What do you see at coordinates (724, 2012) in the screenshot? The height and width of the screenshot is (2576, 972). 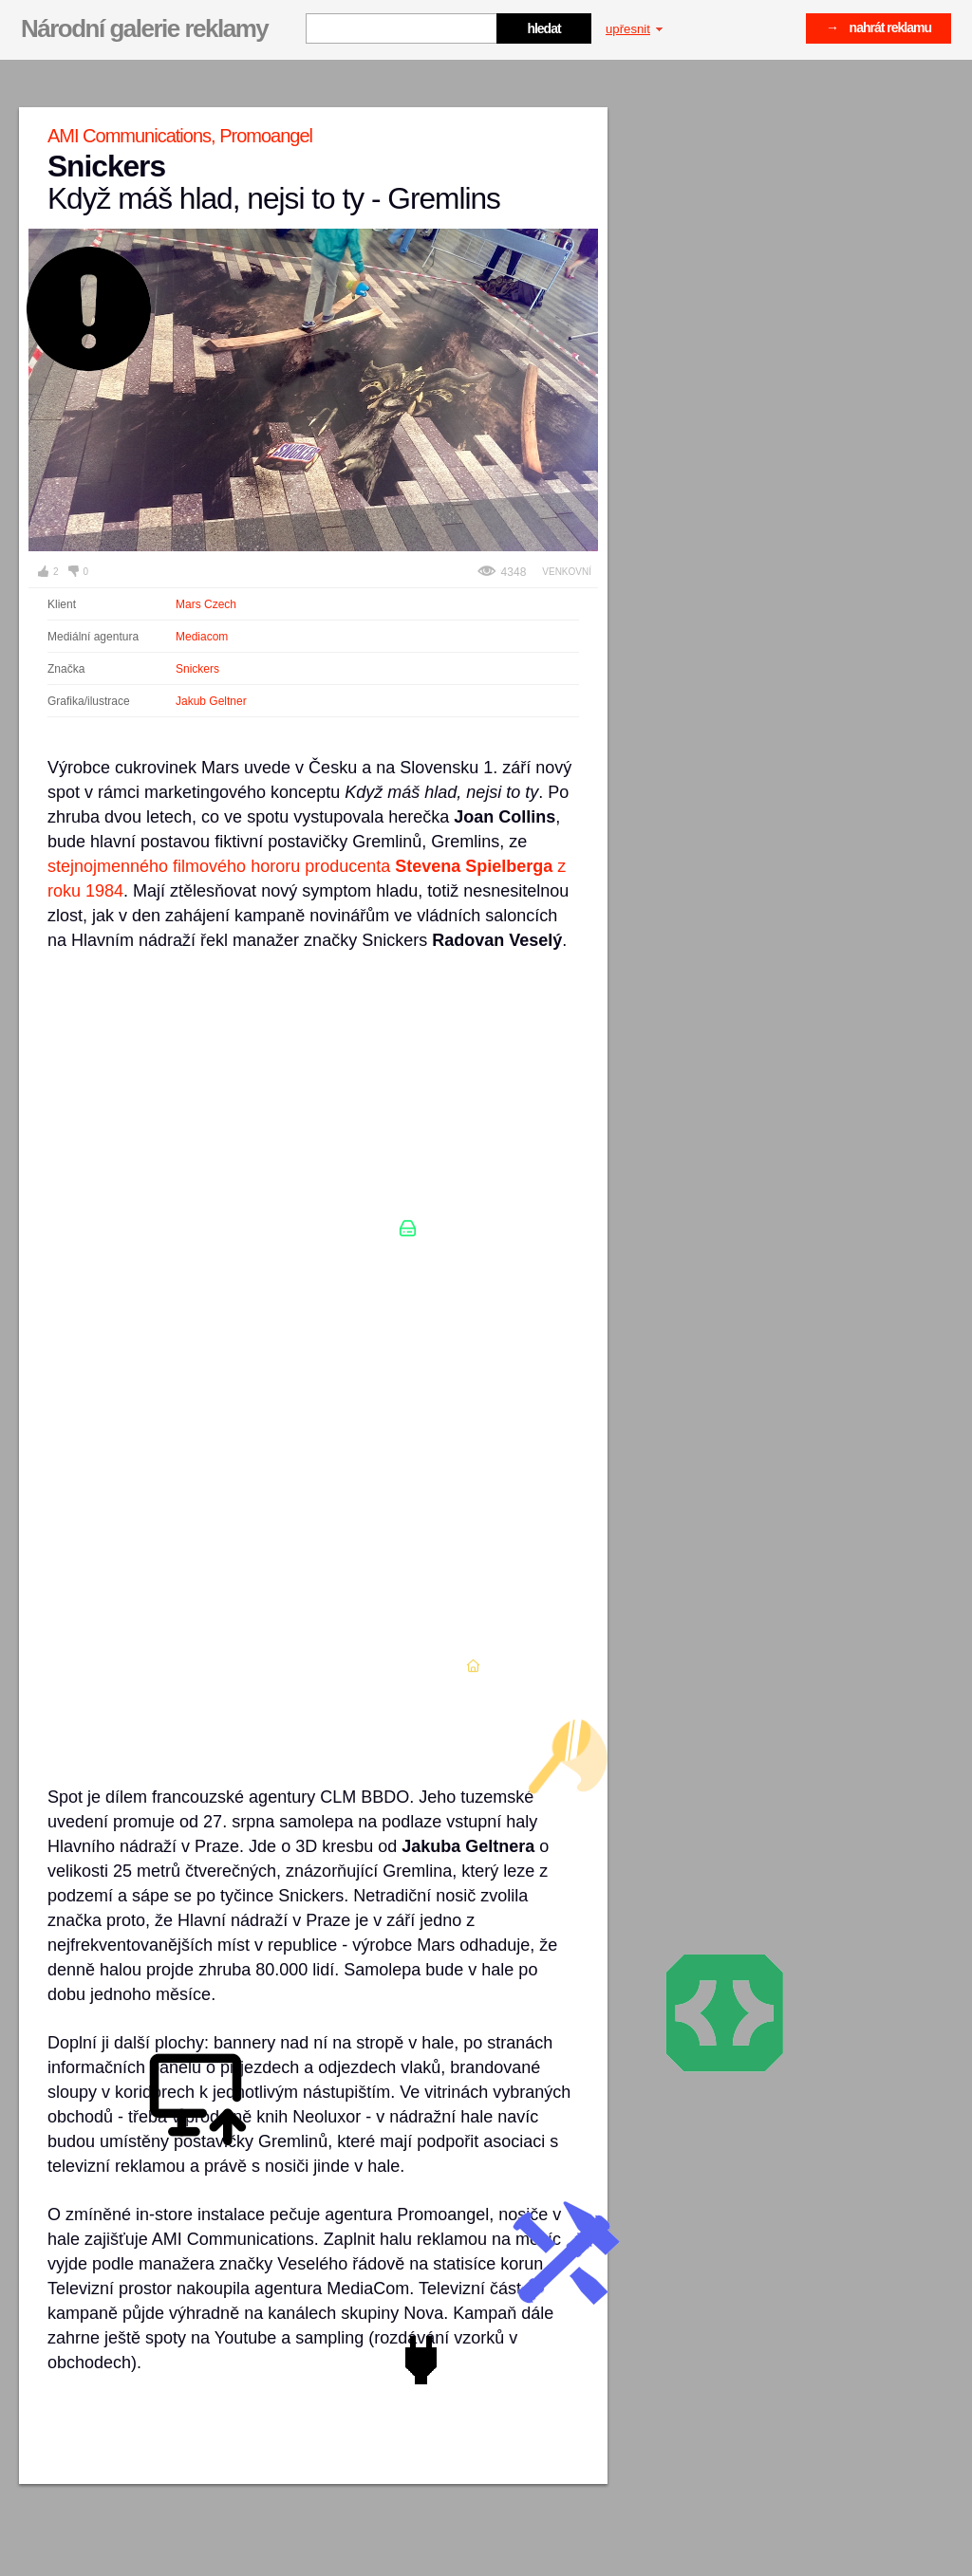 I see `indicates active developer badge status on Discord` at bounding box center [724, 2012].